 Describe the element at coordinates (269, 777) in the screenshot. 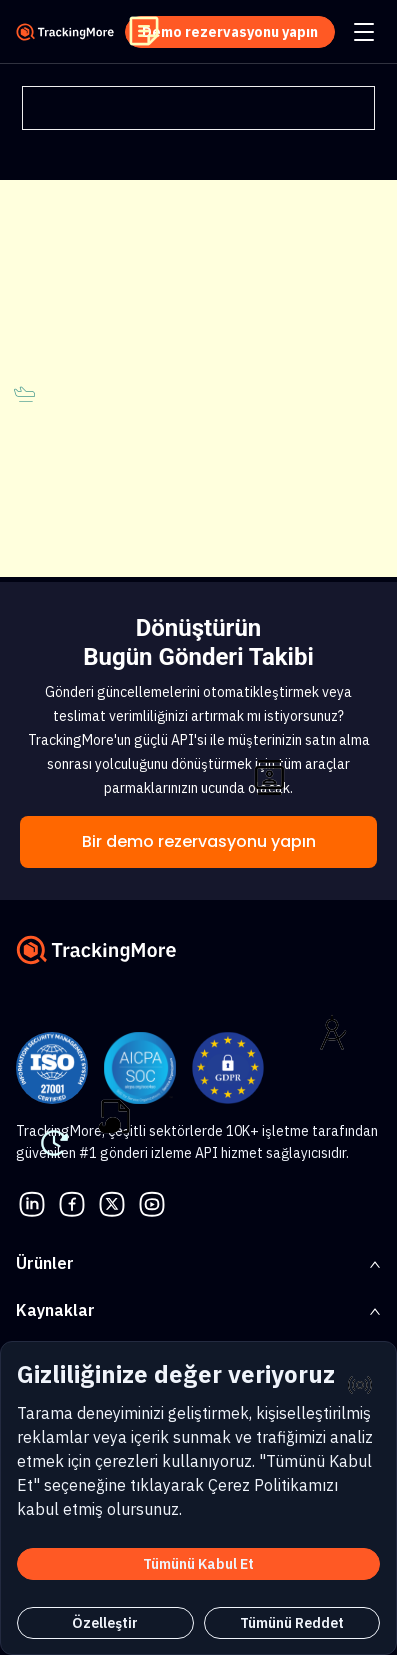

I see `view your contacts list` at that location.